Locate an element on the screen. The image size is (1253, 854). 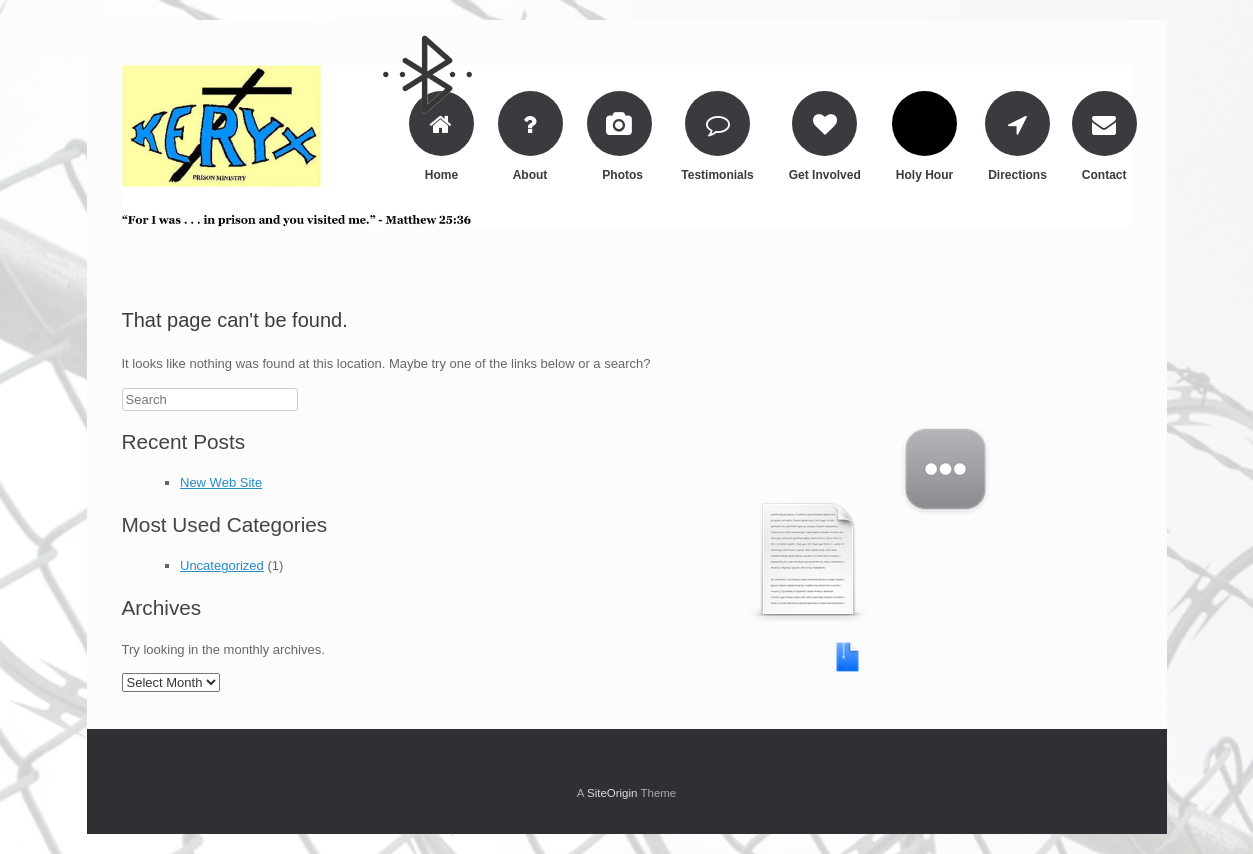
a plain text file or document is located at coordinates (810, 559).